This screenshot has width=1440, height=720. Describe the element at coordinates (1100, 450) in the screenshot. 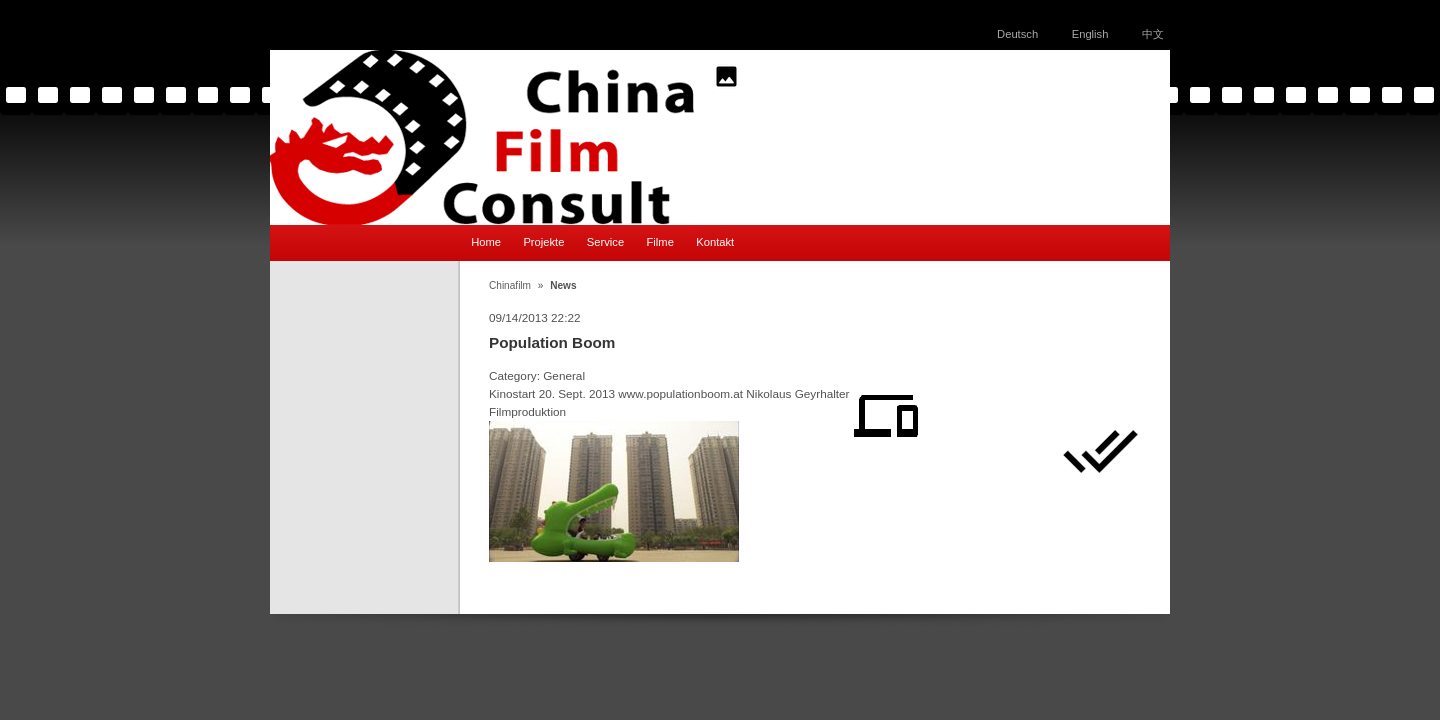

I see `all items marked as complete` at that location.